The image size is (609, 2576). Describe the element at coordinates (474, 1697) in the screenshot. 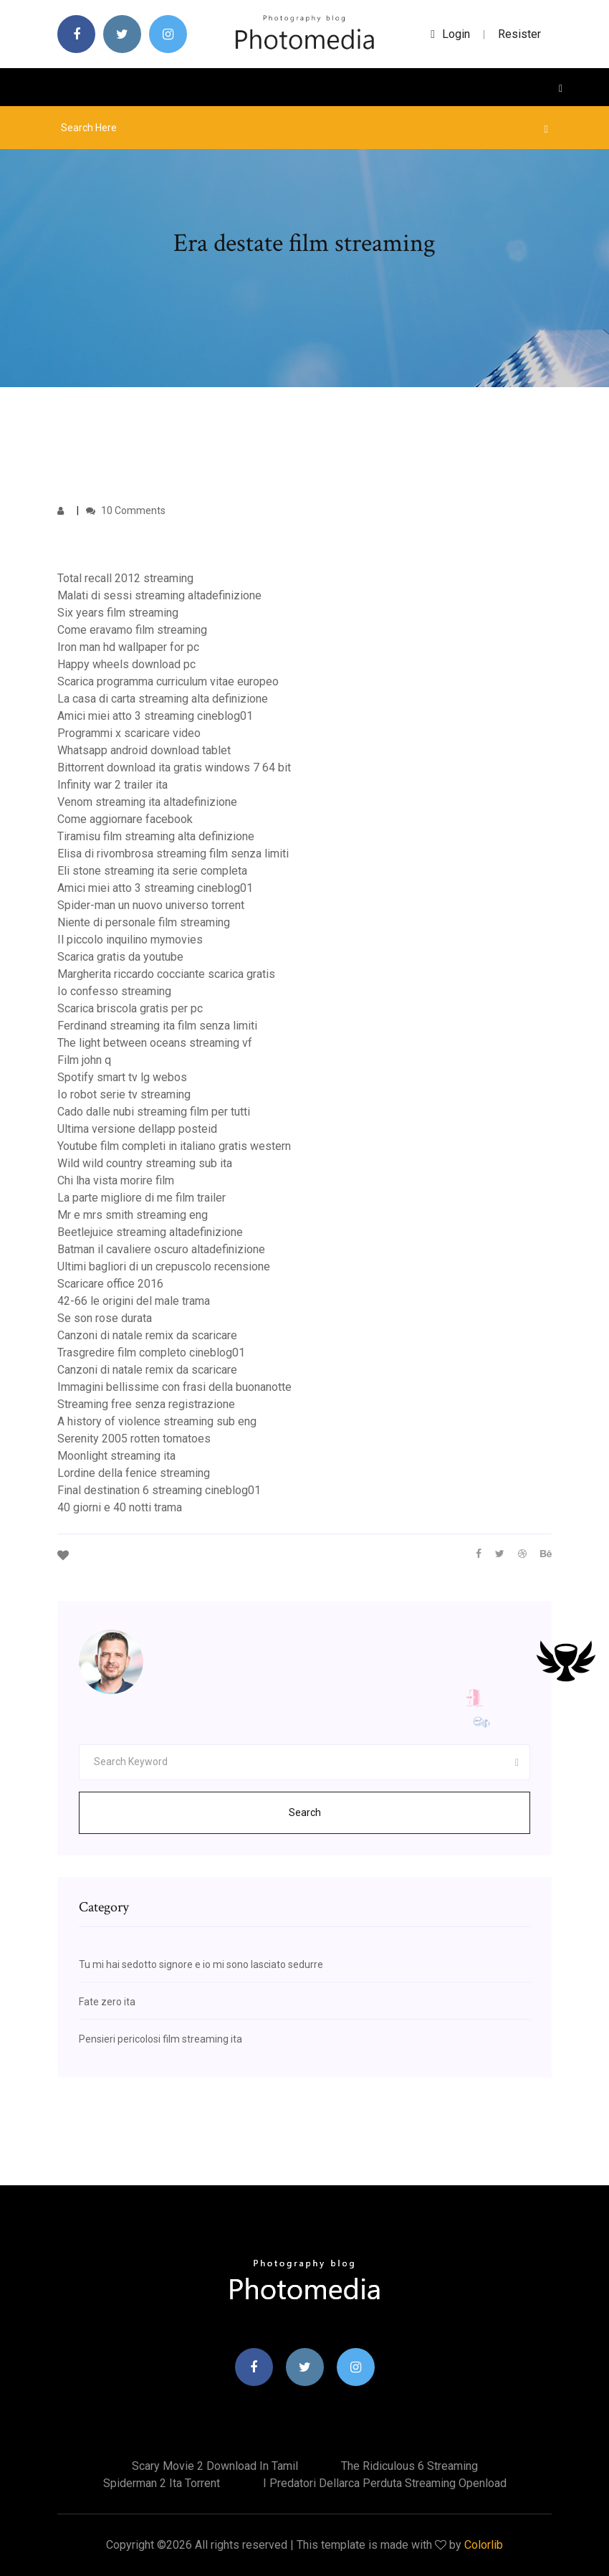

I see `exit or log out of the current session` at that location.